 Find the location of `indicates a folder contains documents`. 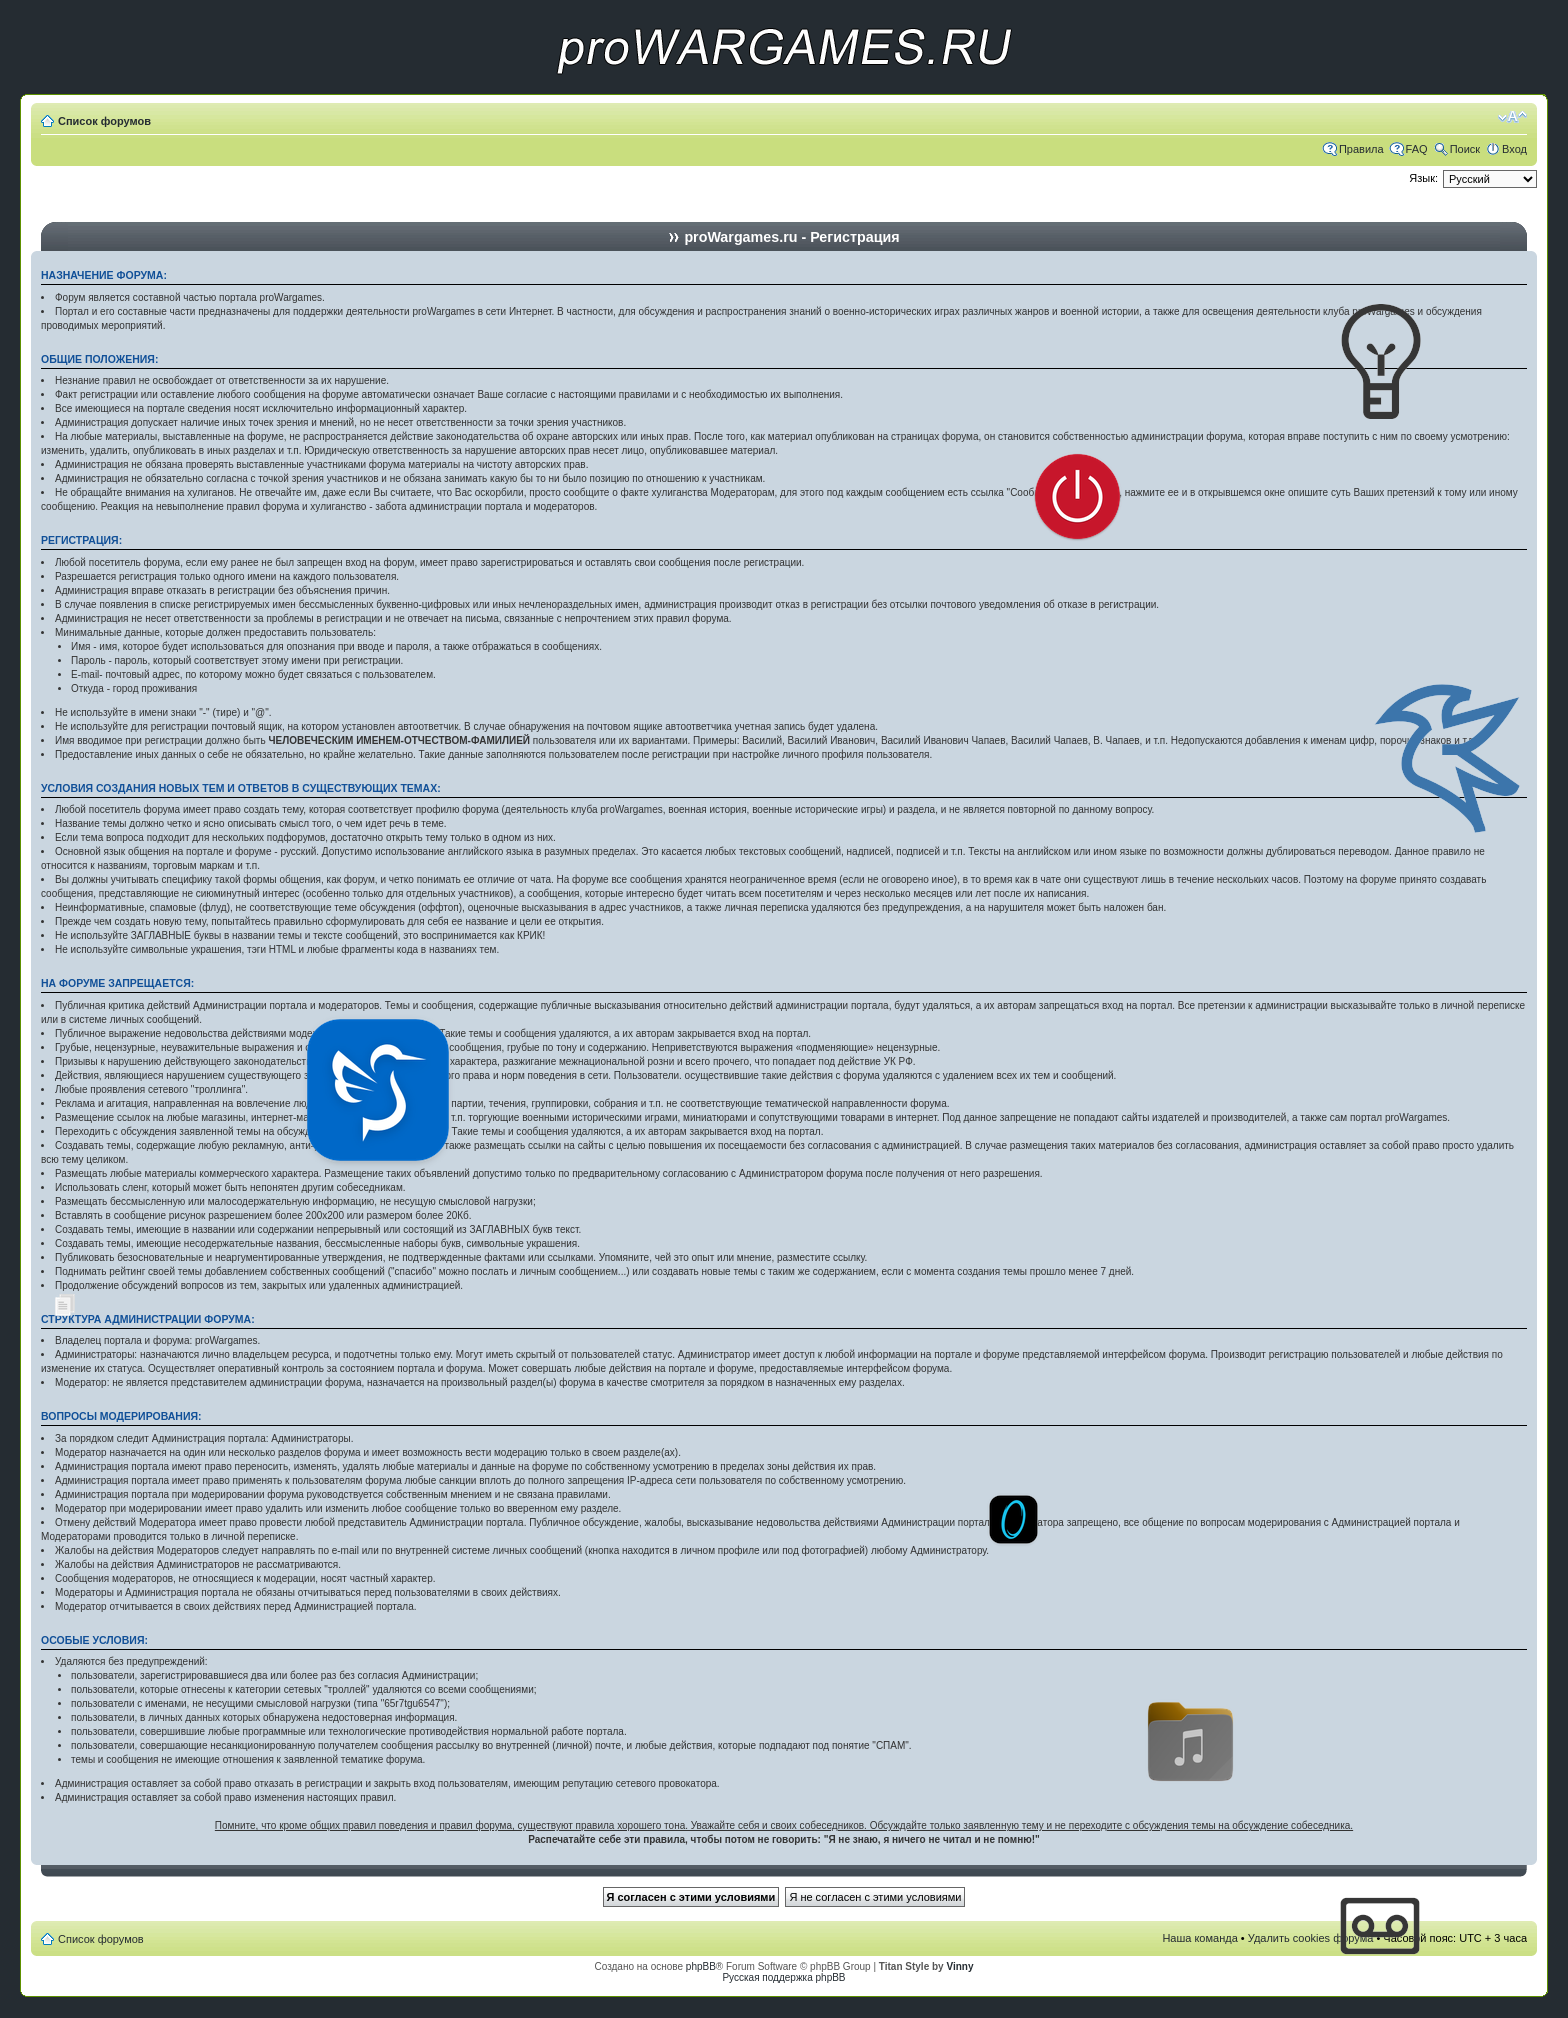

indicates a folder contains documents is located at coordinates (65, 1305).